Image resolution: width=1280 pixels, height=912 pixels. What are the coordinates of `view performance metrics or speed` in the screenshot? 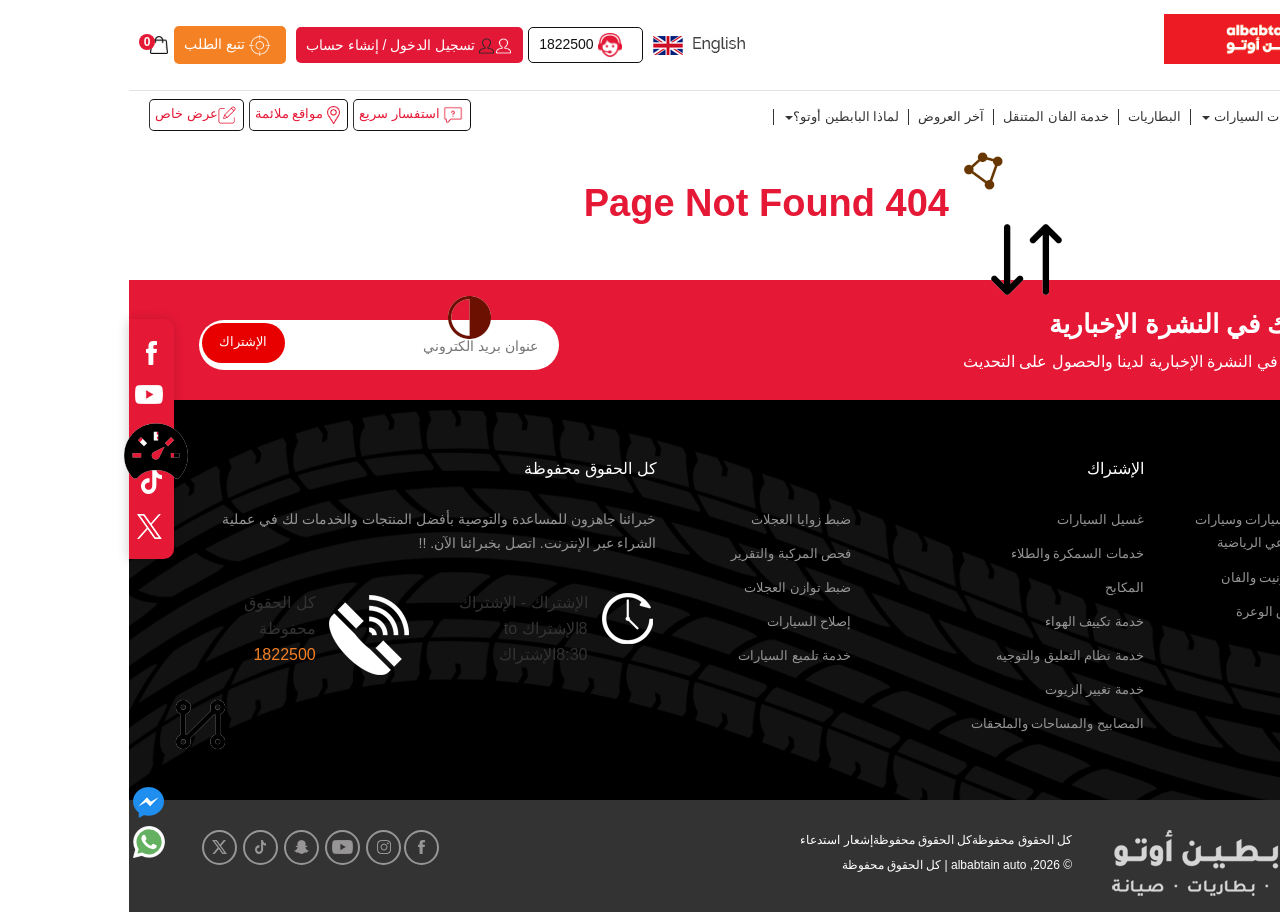 It's located at (156, 451).